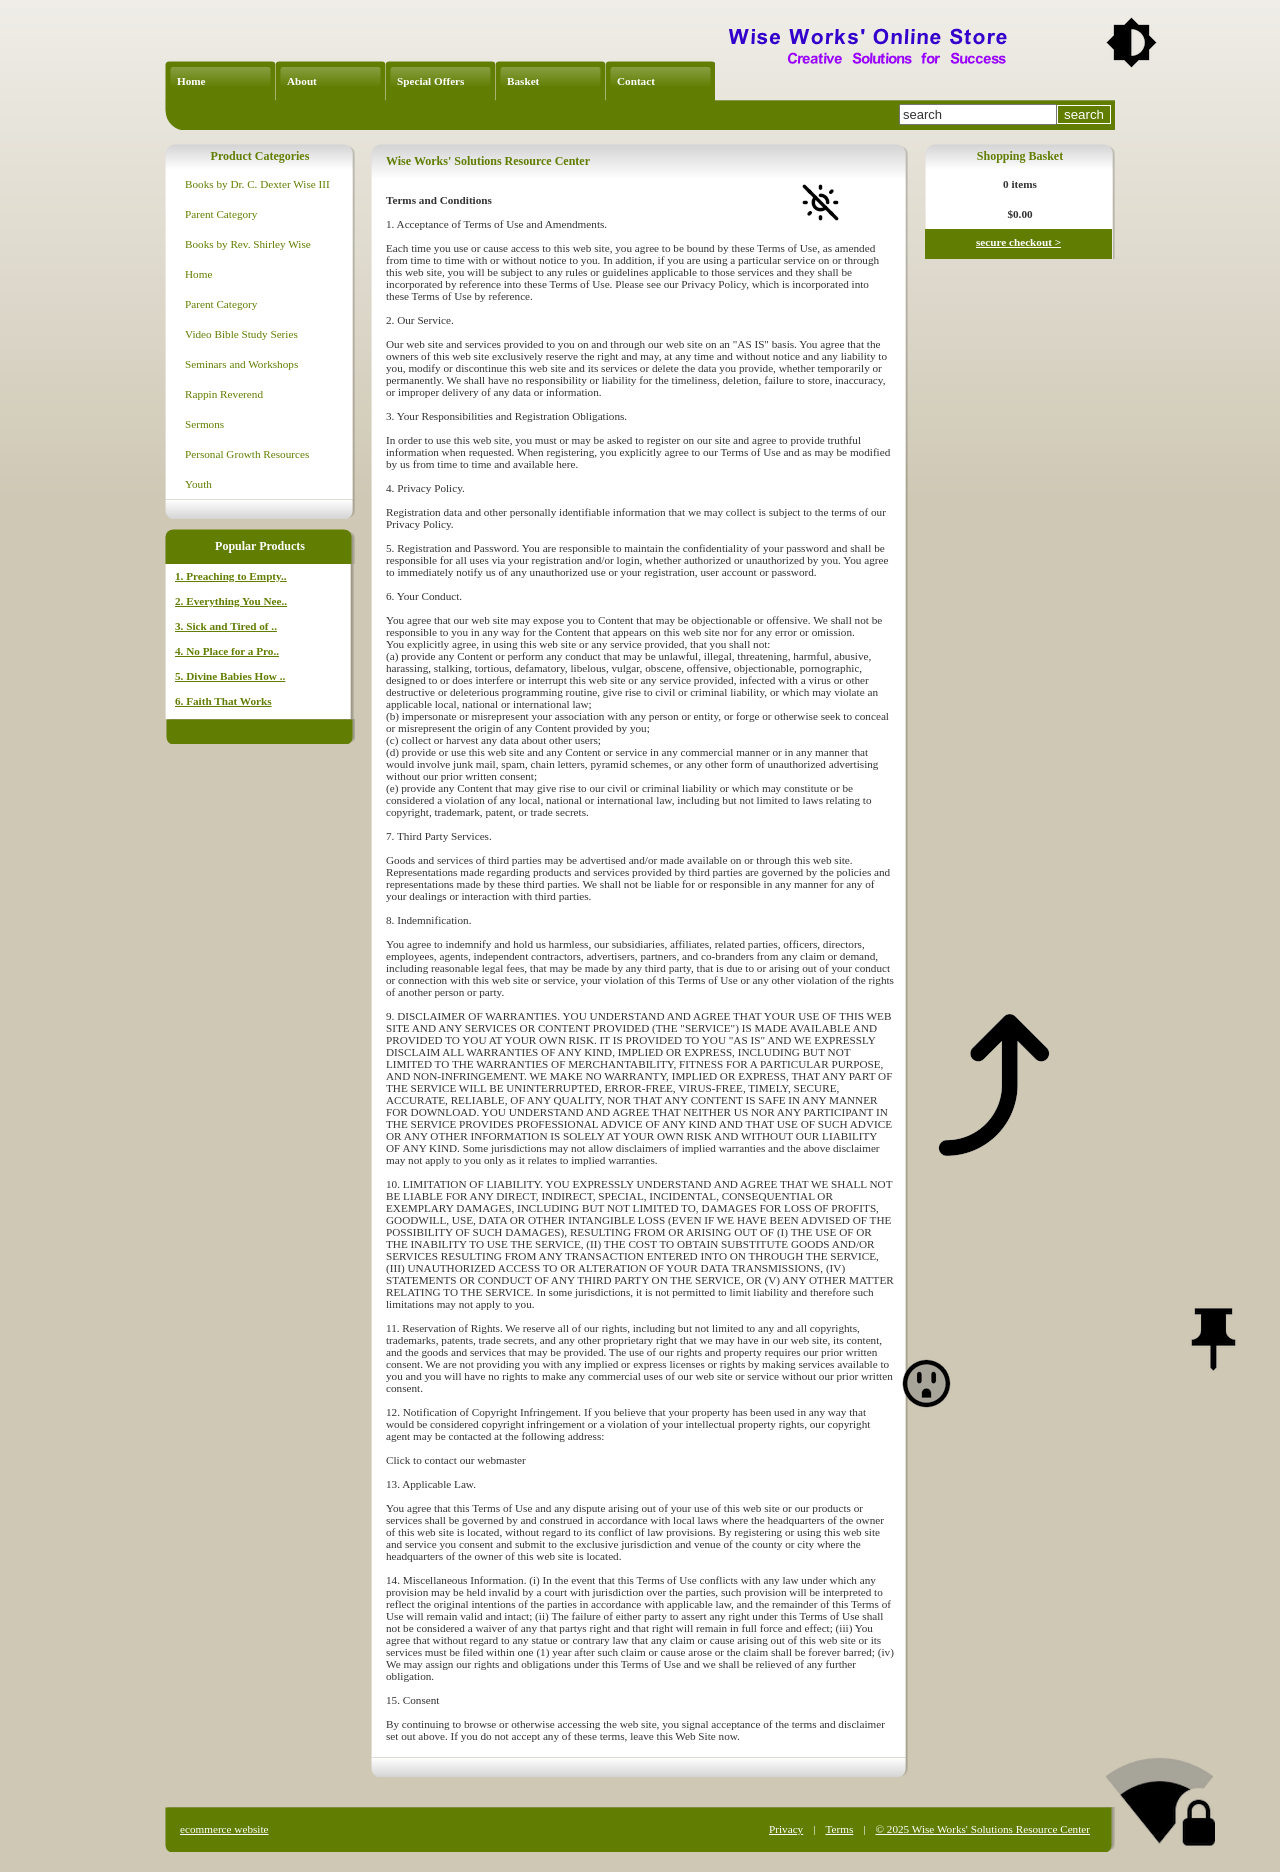 The image size is (1280, 1872). I want to click on pin item to keep it visible, so click(1213, 1339).